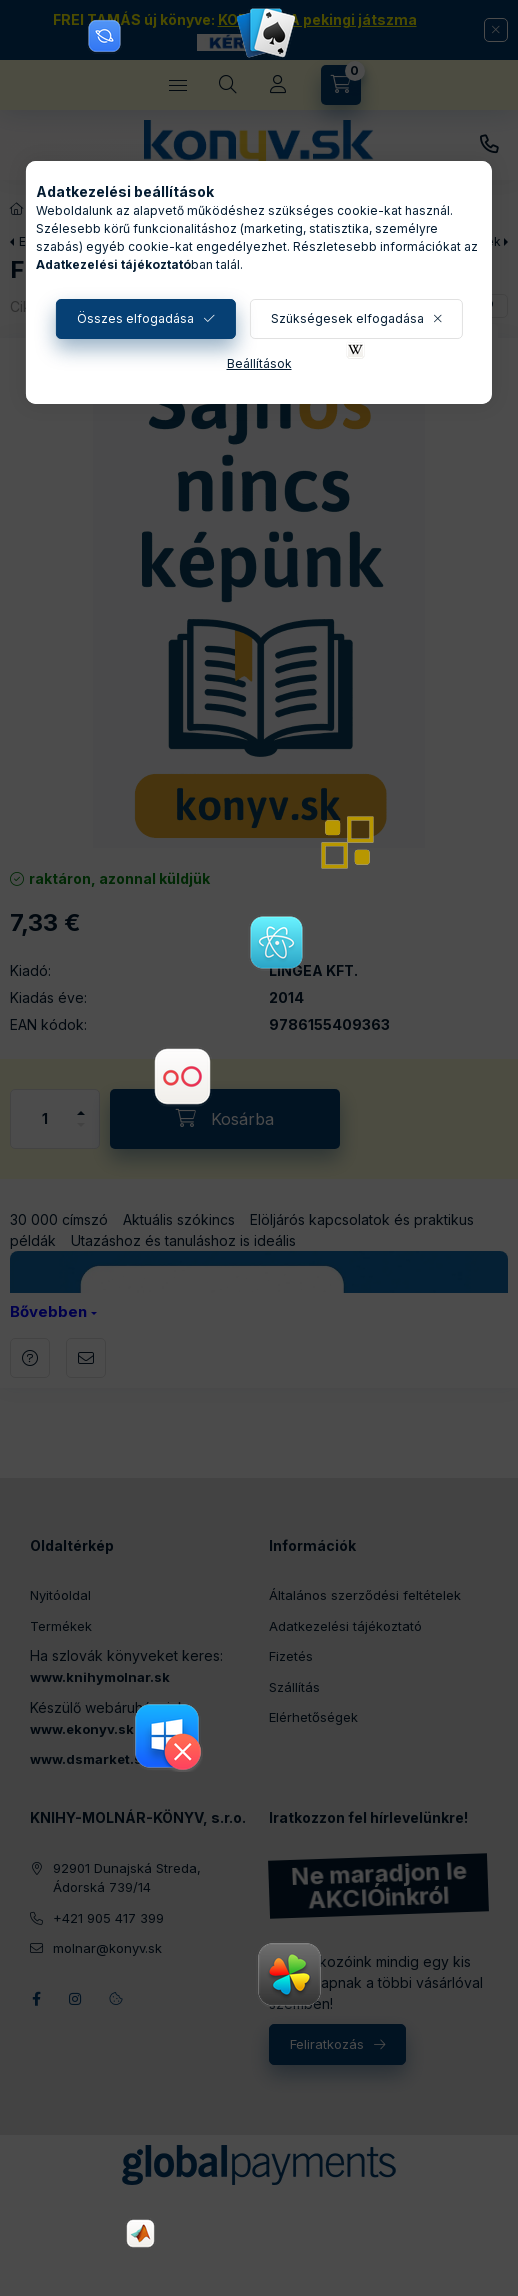 Image resolution: width=518 pixels, height=2296 pixels. What do you see at coordinates (276, 942) in the screenshot?
I see `launch an electron-based application` at bounding box center [276, 942].